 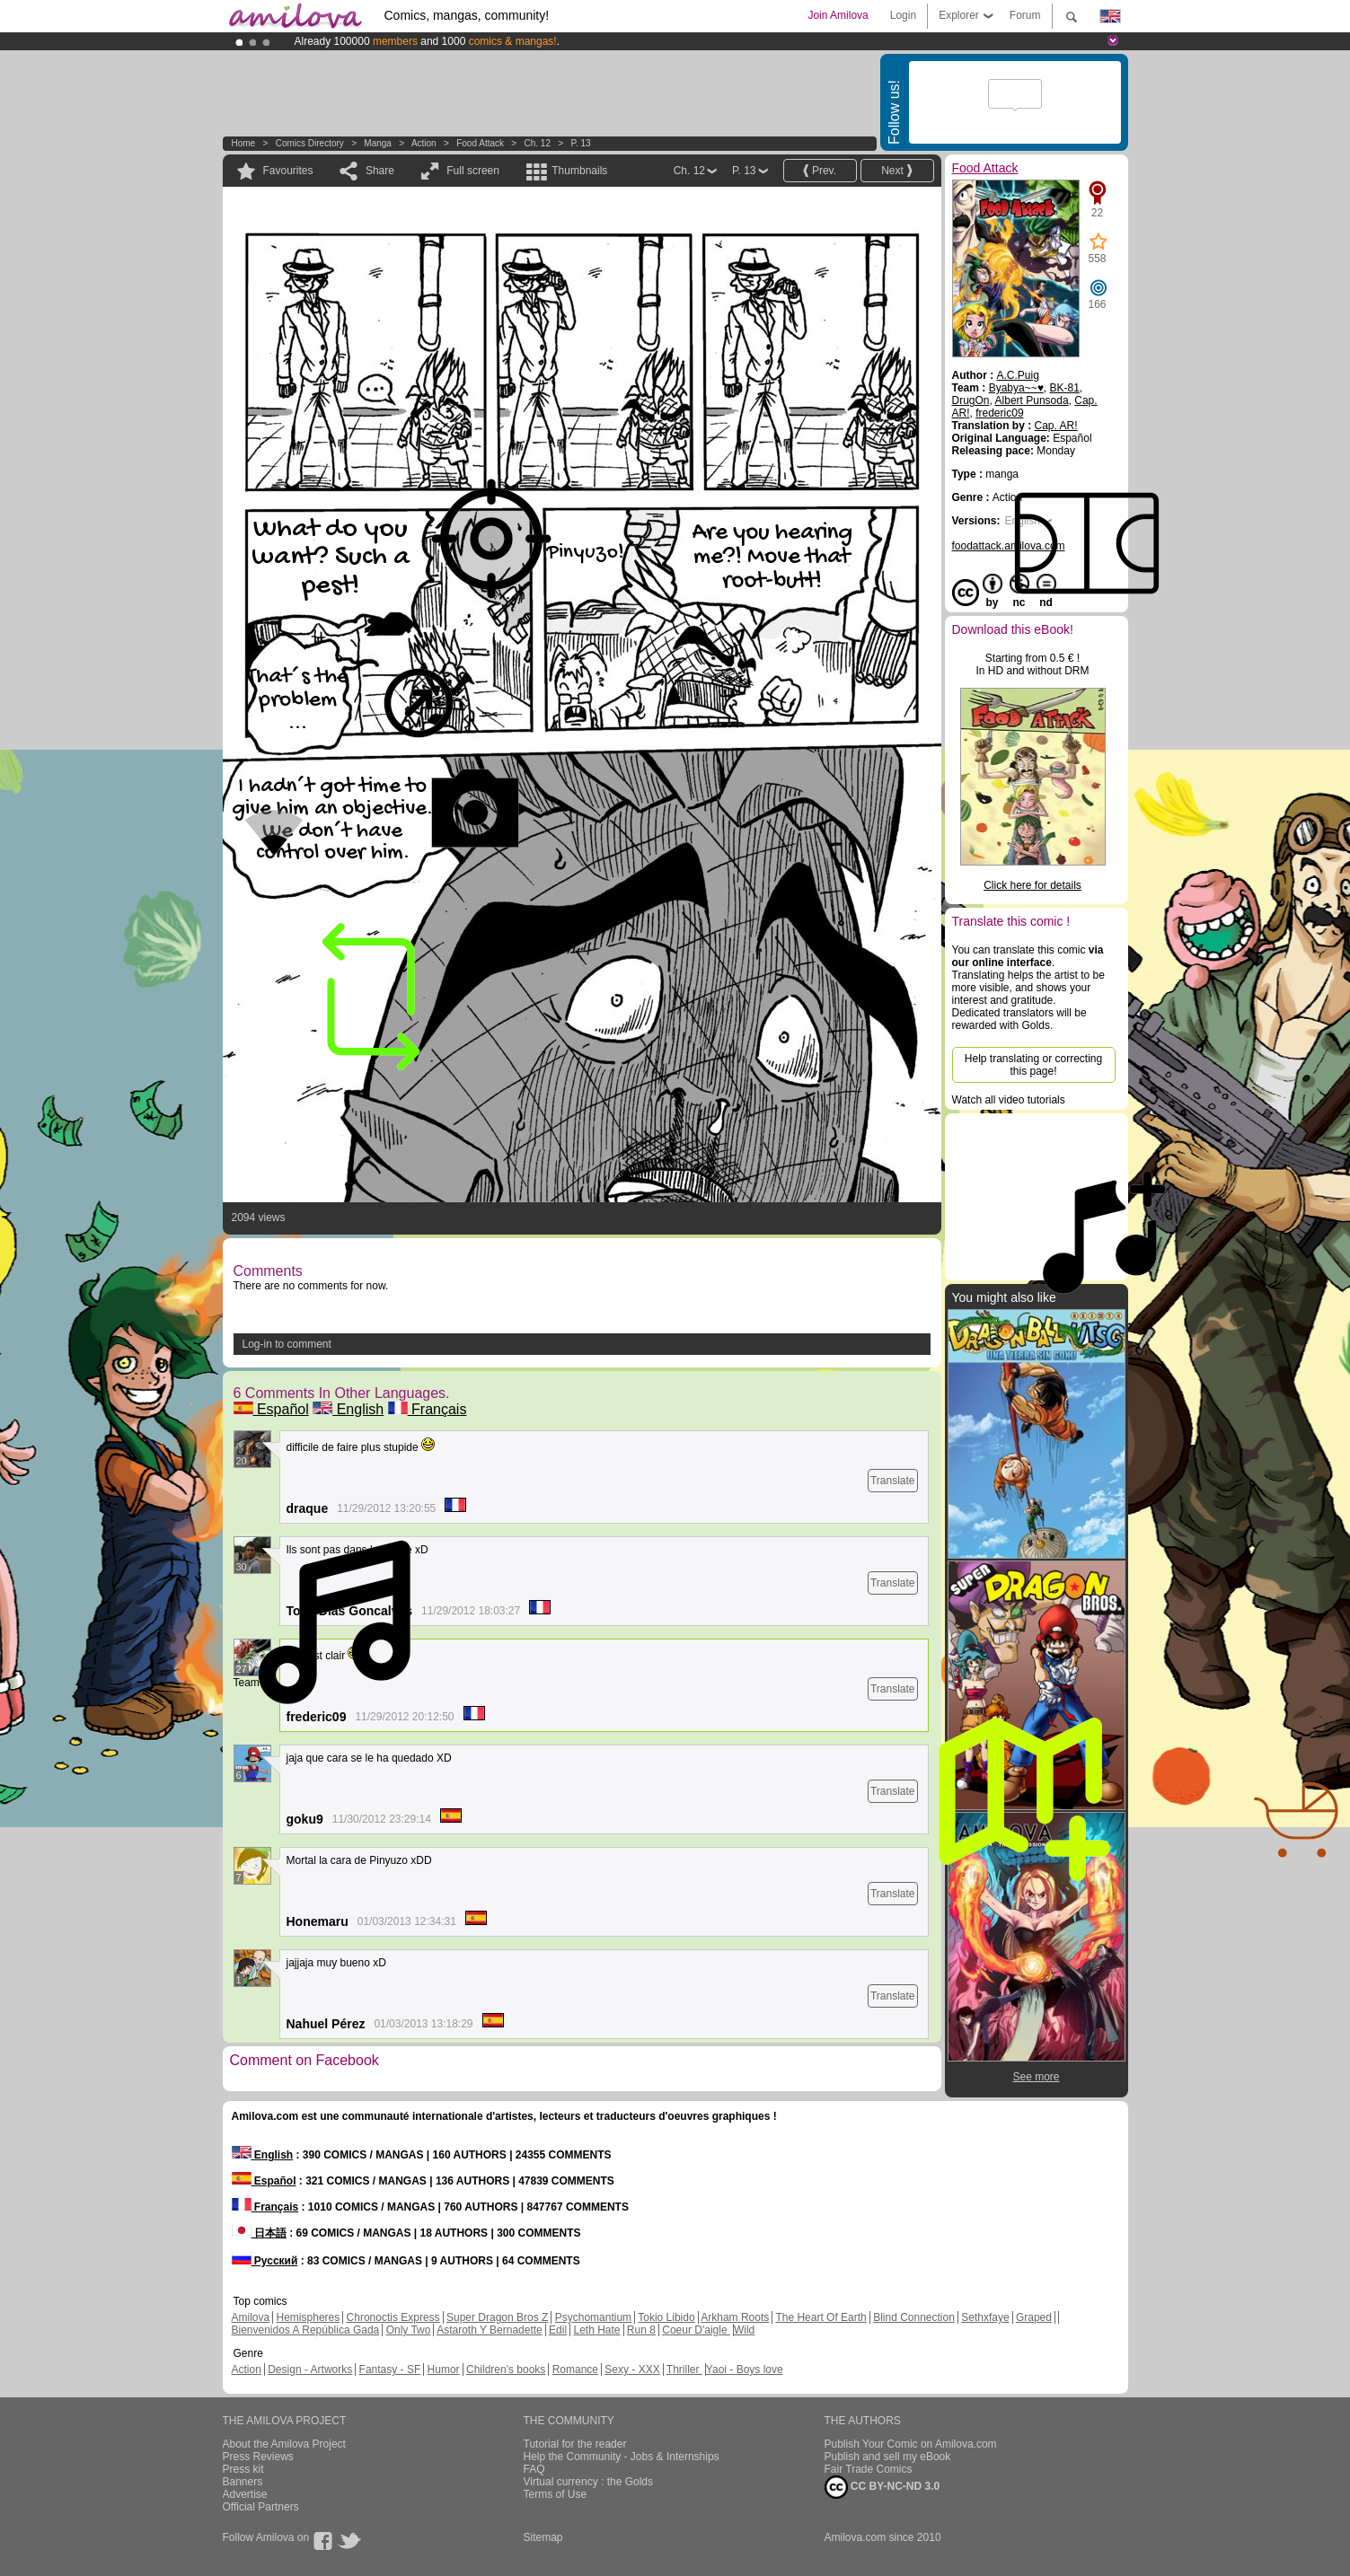 I want to click on open link in new tab or external site, so click(x=419, y=703).